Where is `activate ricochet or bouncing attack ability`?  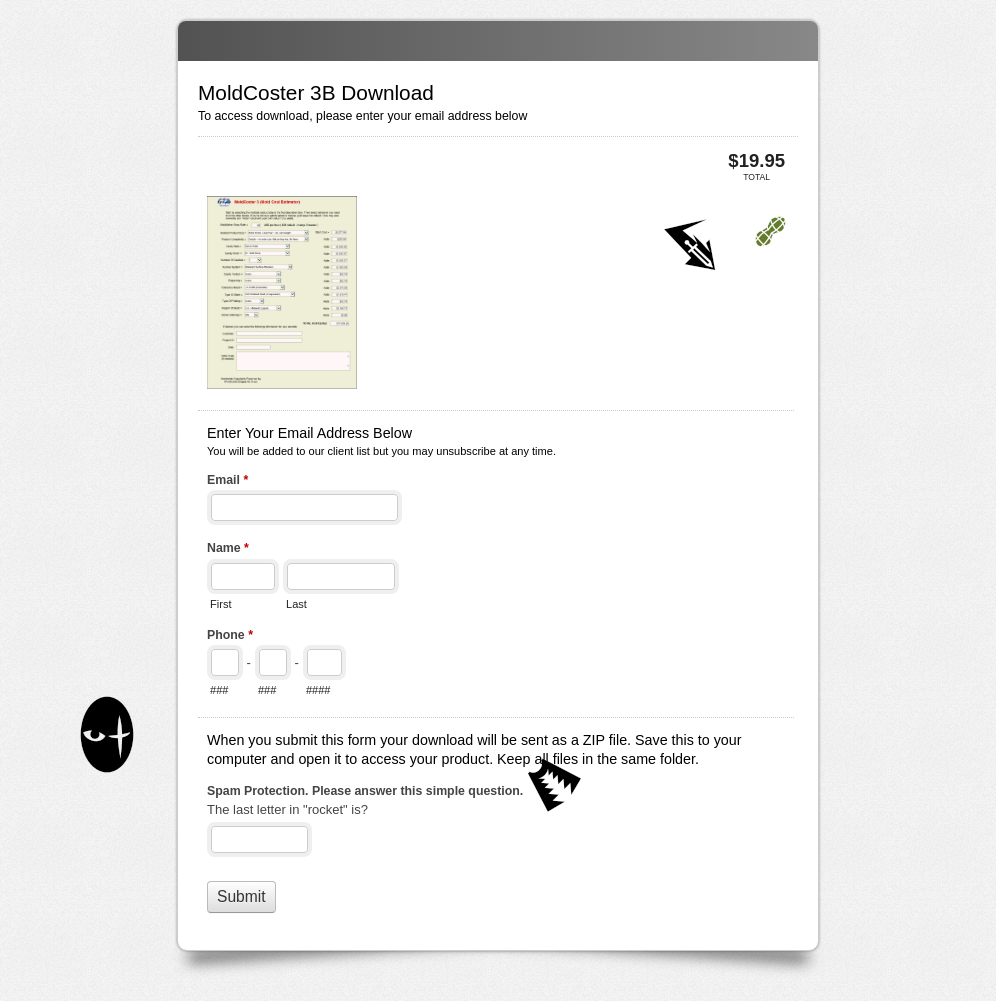 activate ricochet or bouncing attack ability is located at coordinates (689, 244).